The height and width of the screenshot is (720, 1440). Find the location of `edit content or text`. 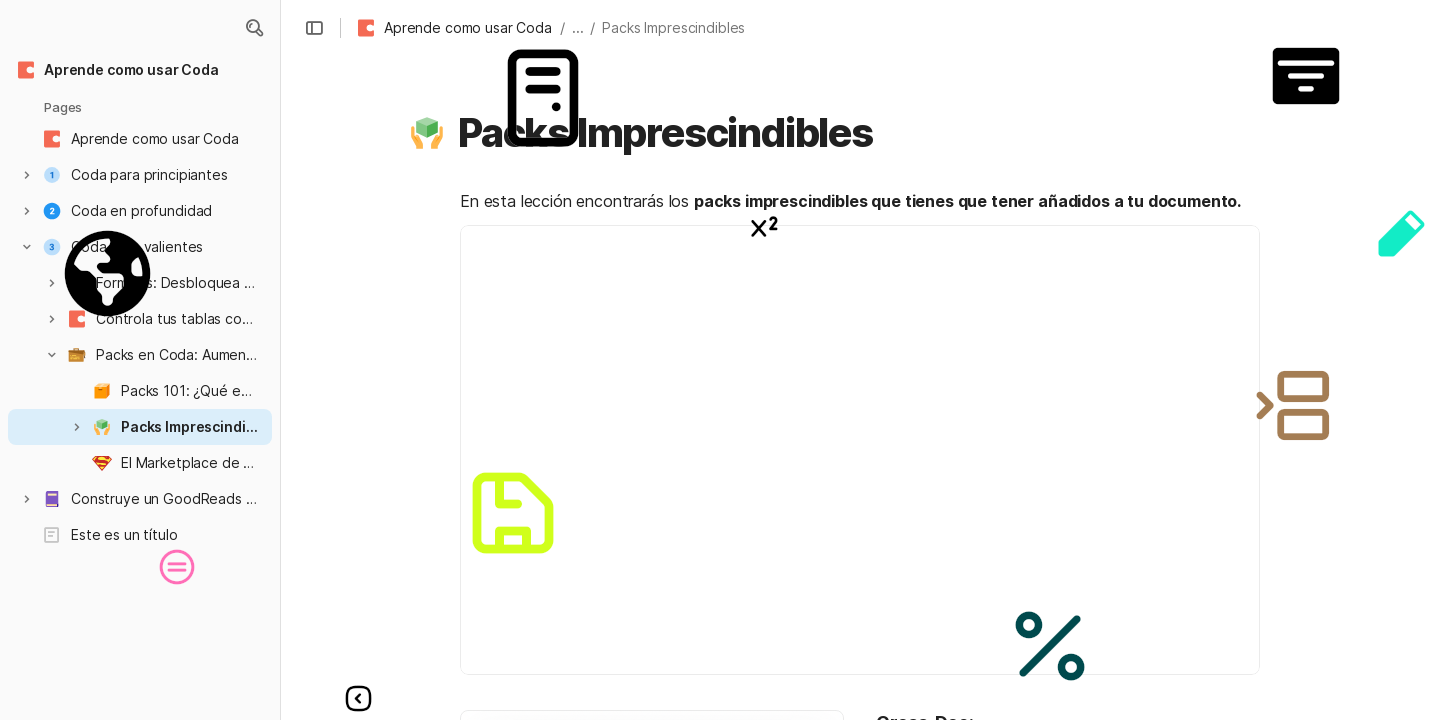

edit content or text is located at coordinates (1400, 234).